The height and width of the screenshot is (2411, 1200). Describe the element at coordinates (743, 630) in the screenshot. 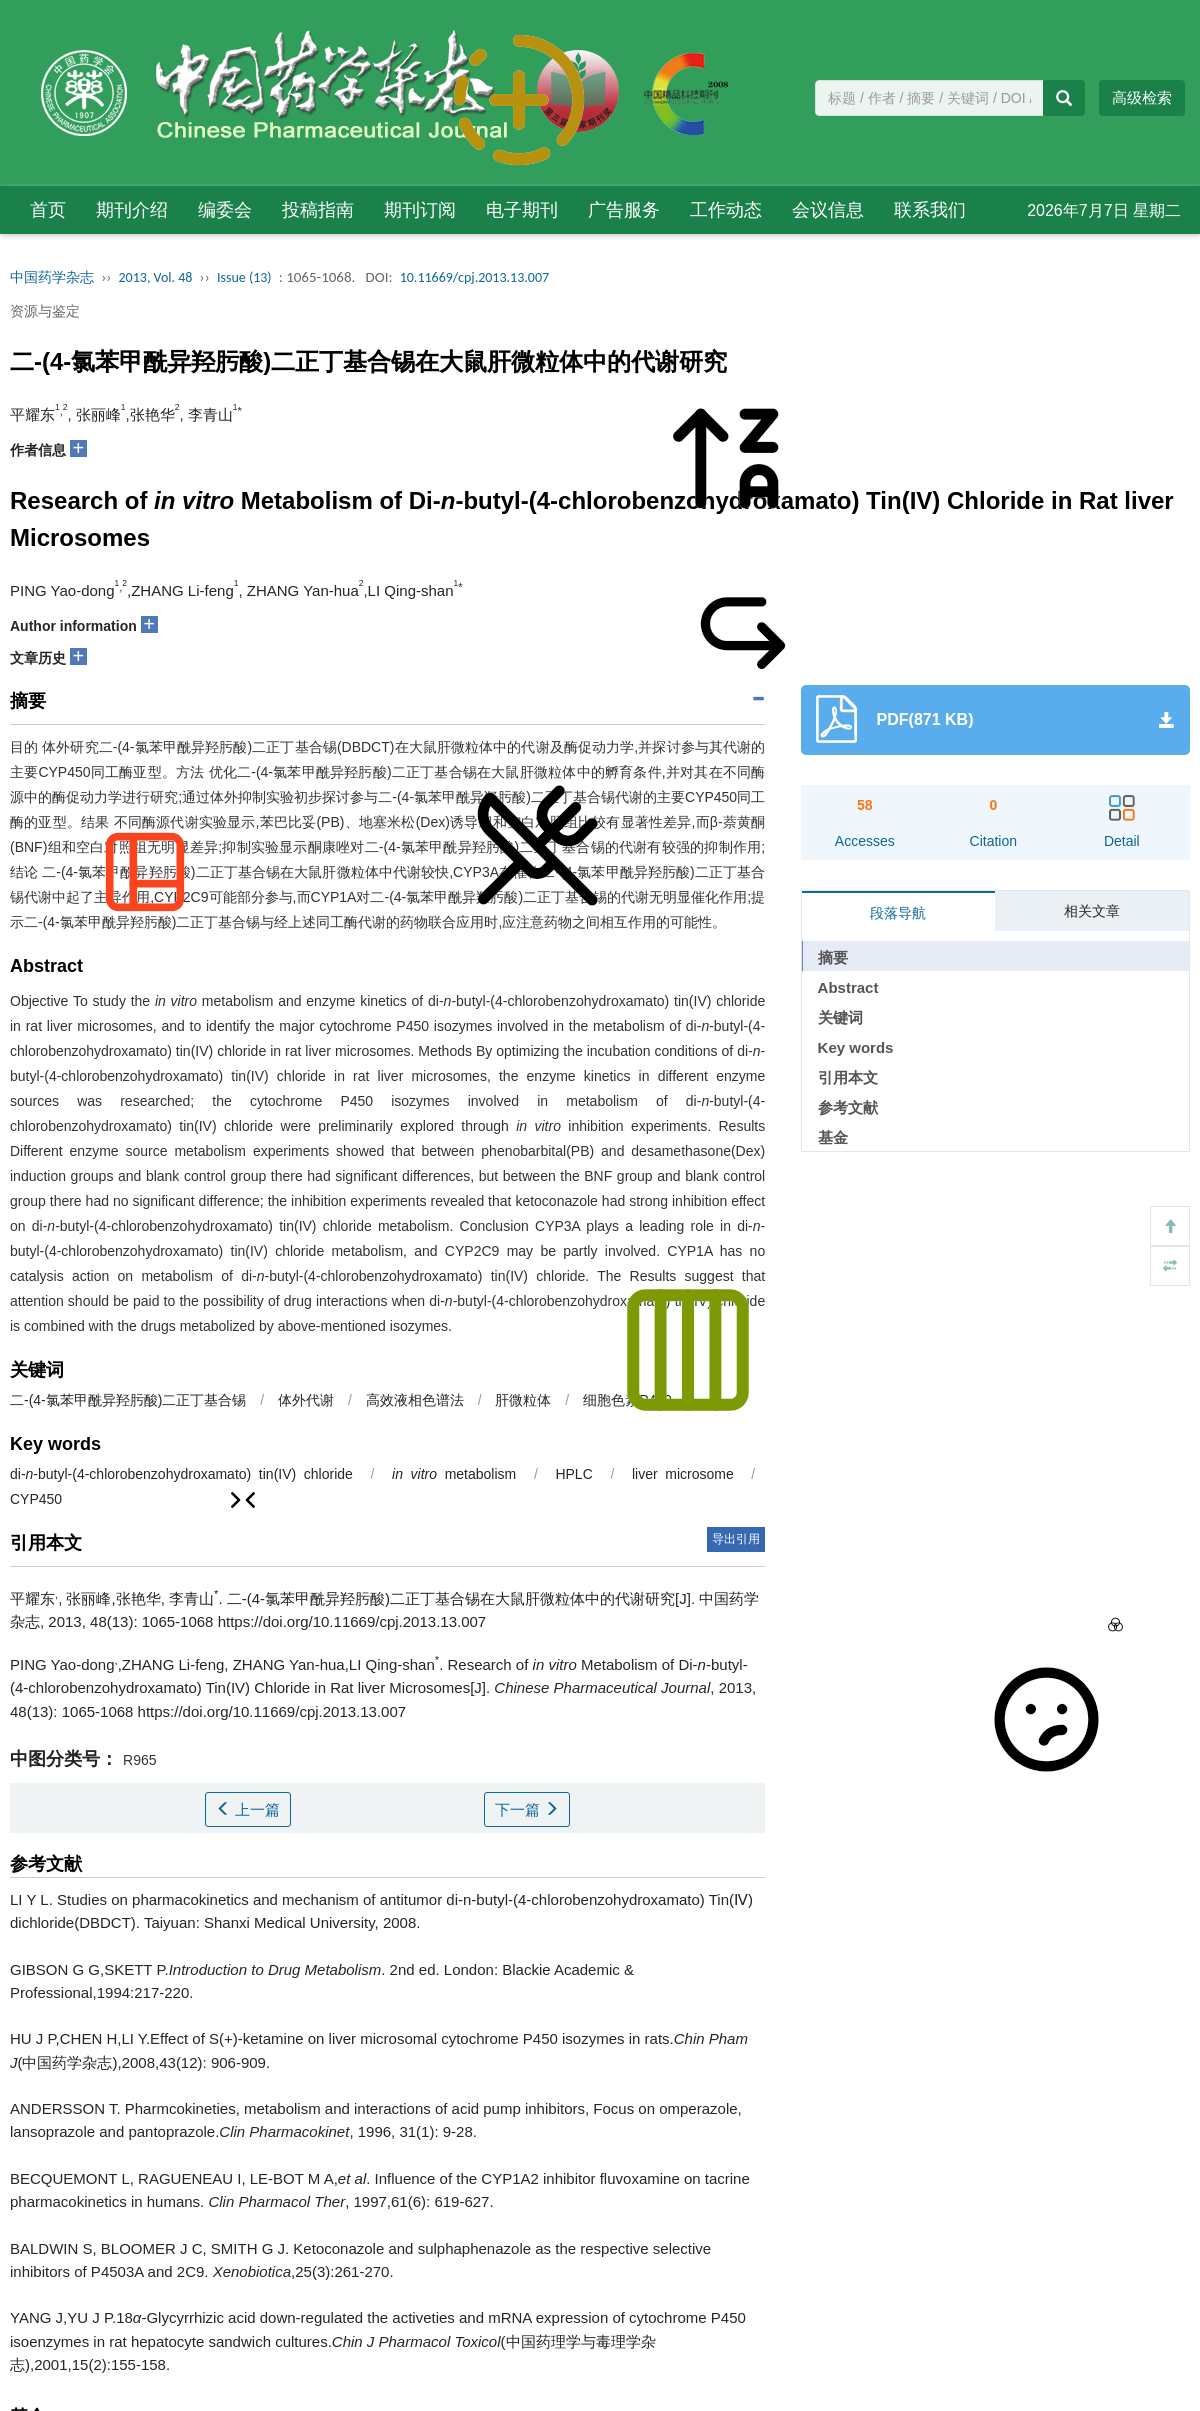

I see `redo last action` at that location.